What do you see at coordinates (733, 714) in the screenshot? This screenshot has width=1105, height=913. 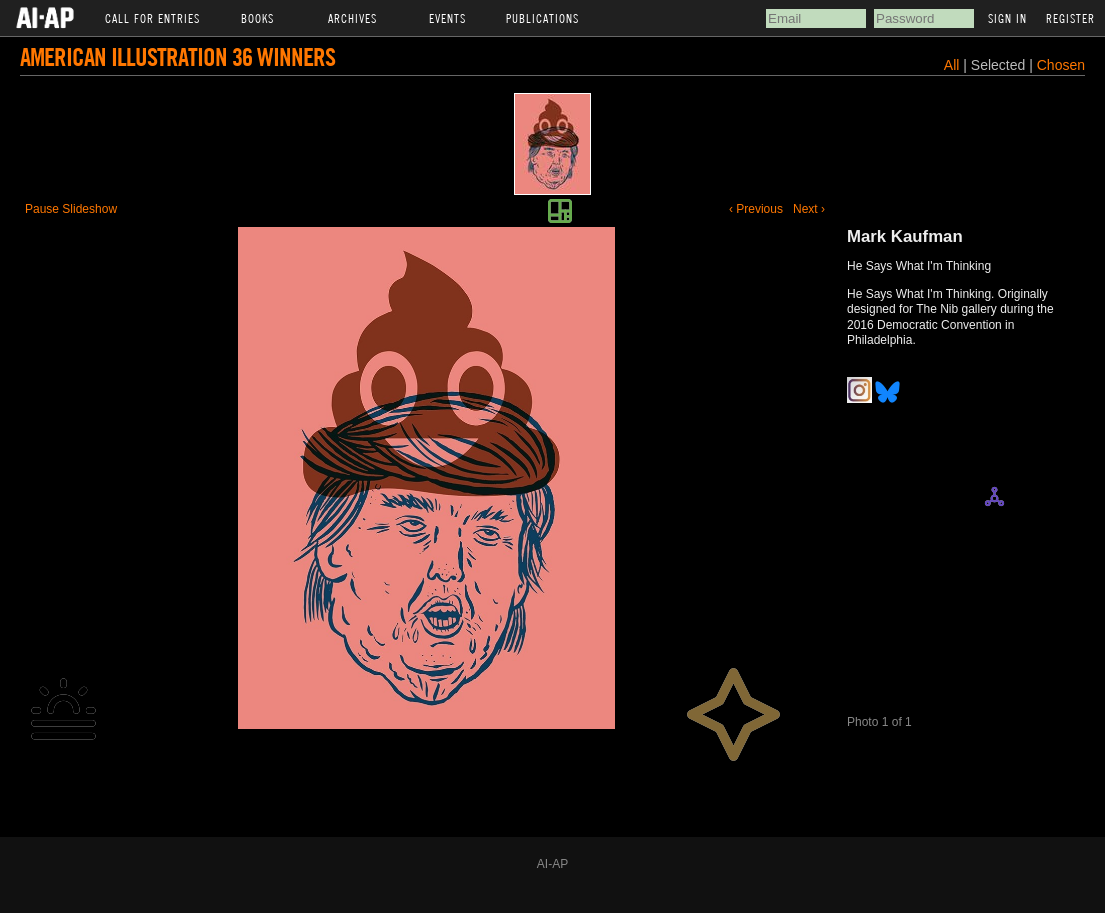 I see `add a sparkle or highlight effect` at bounding box center [733, 714].